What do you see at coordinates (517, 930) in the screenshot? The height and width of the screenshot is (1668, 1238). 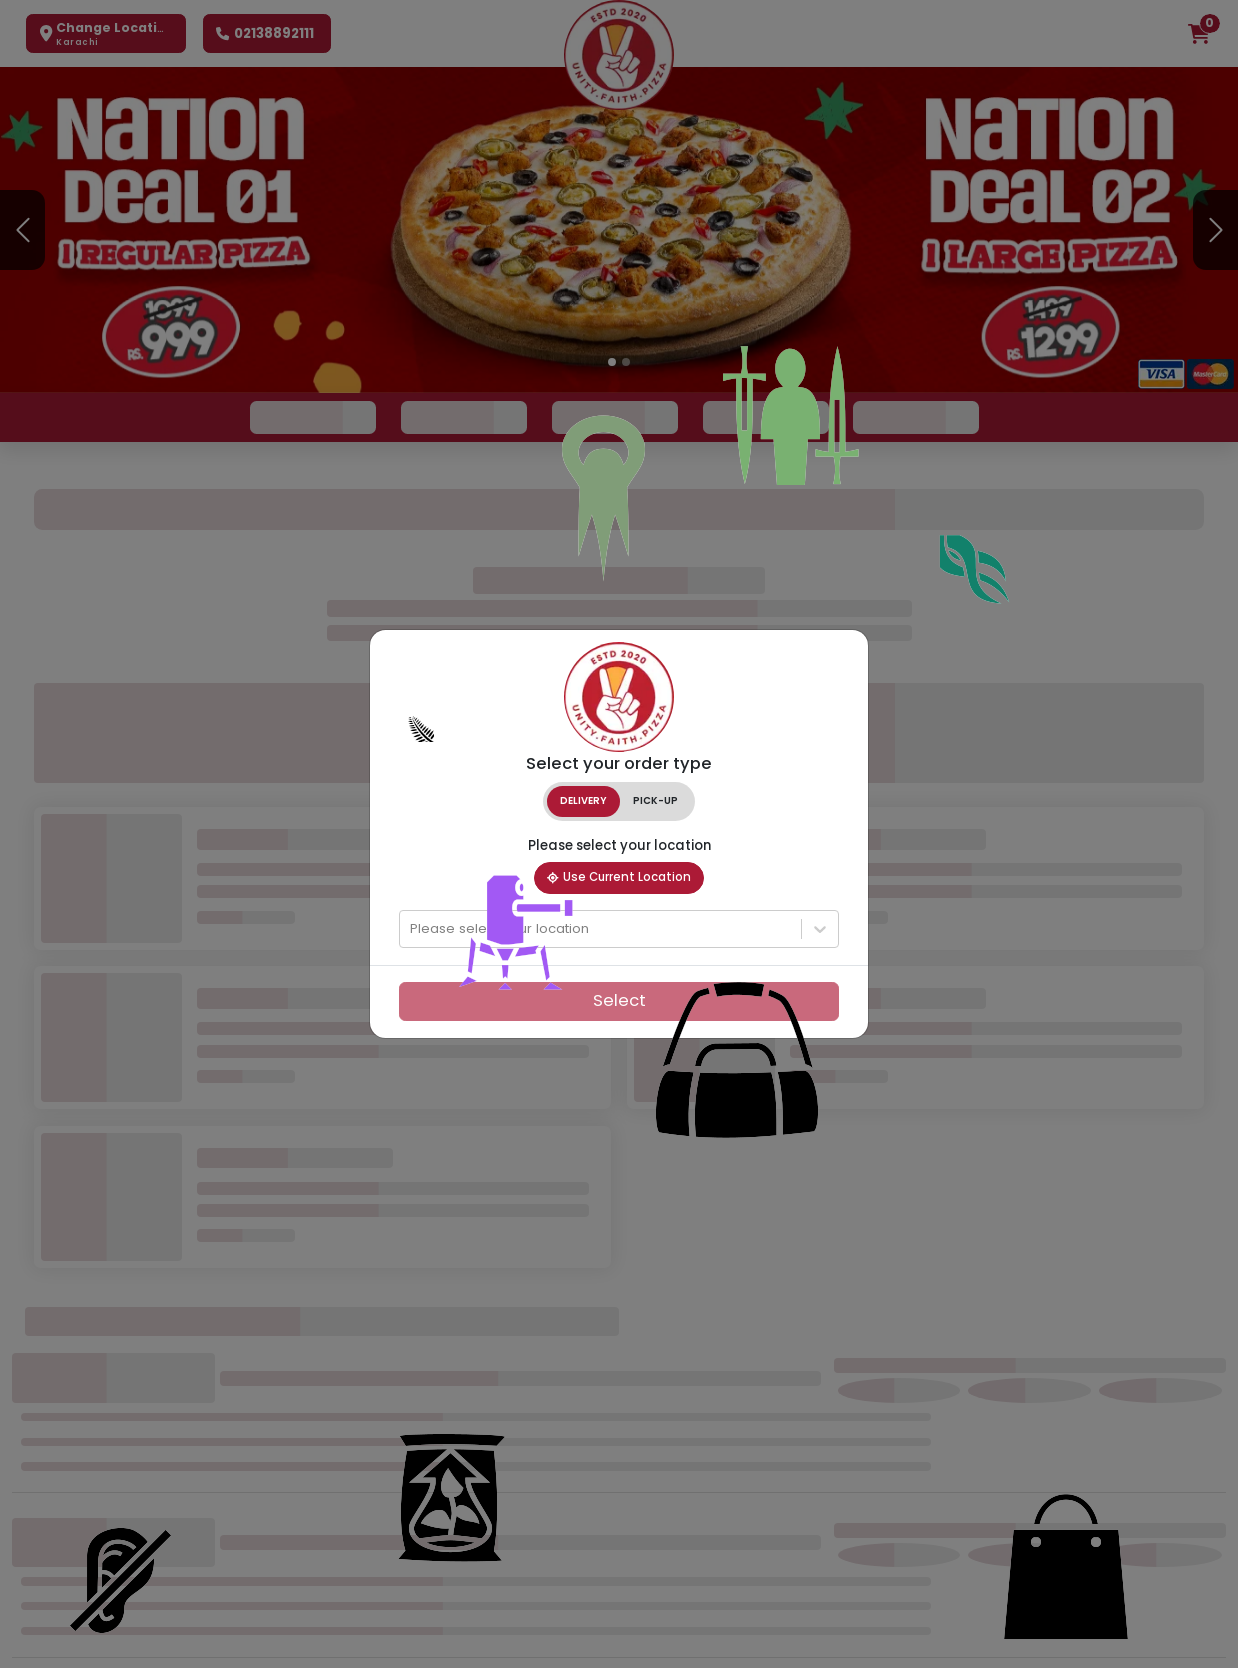 I see `deploy a walking turret unit` at bounding box center [517, 930].